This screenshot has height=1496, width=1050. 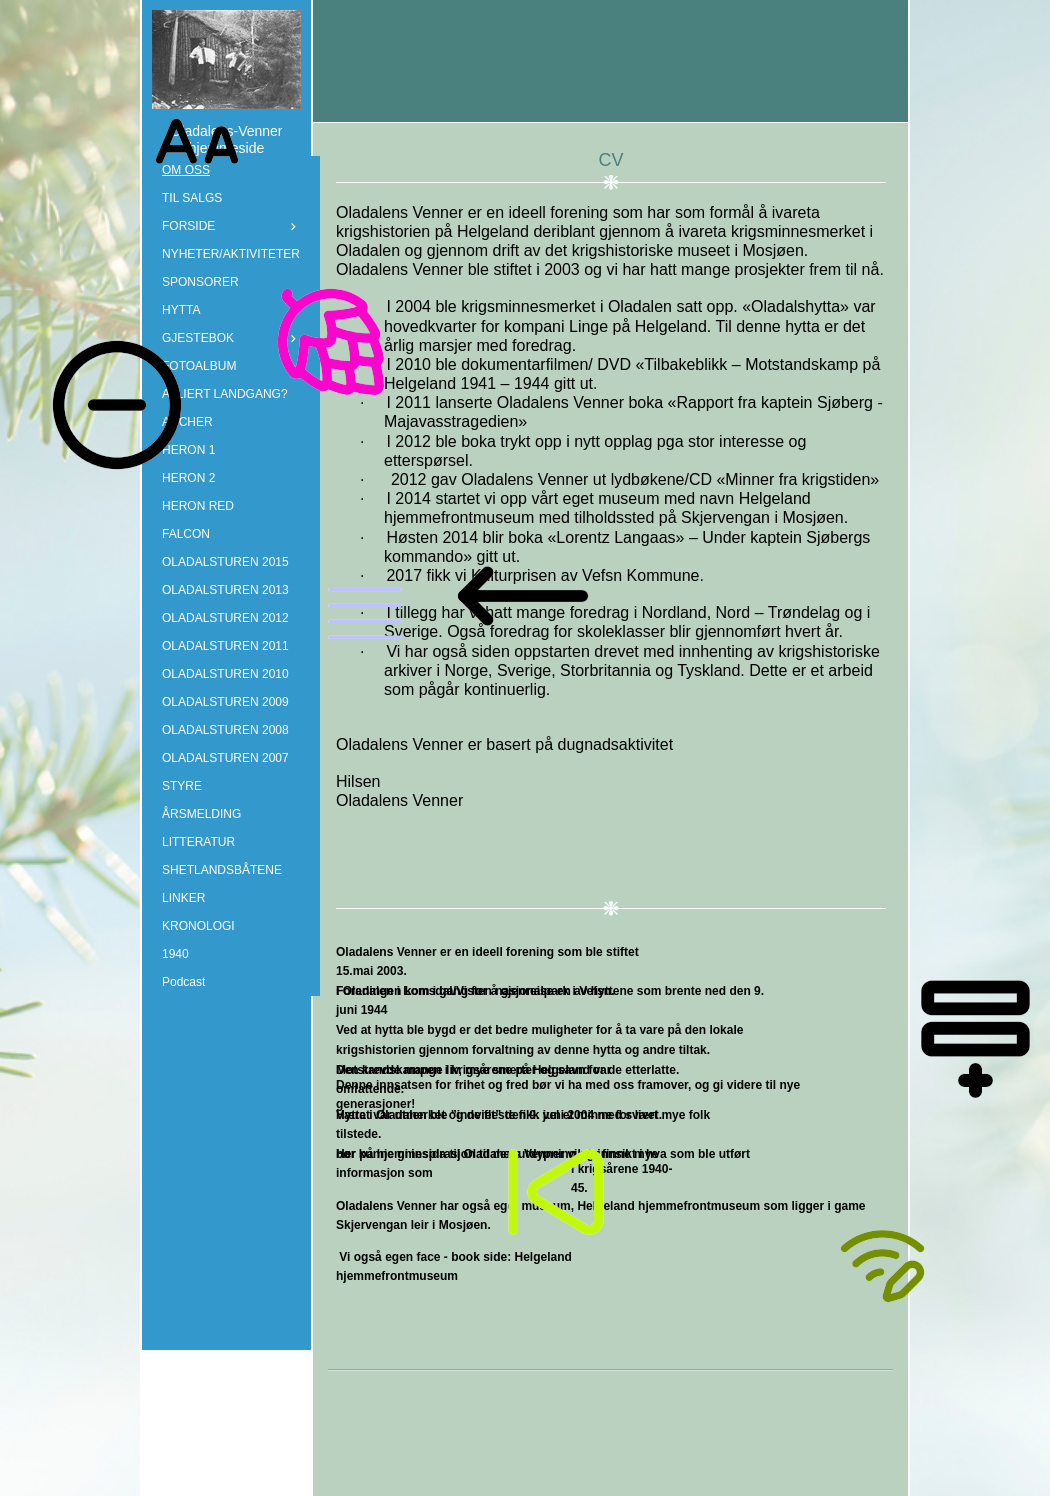 I want to click on justify text alignment, so click(x=365, y=615).